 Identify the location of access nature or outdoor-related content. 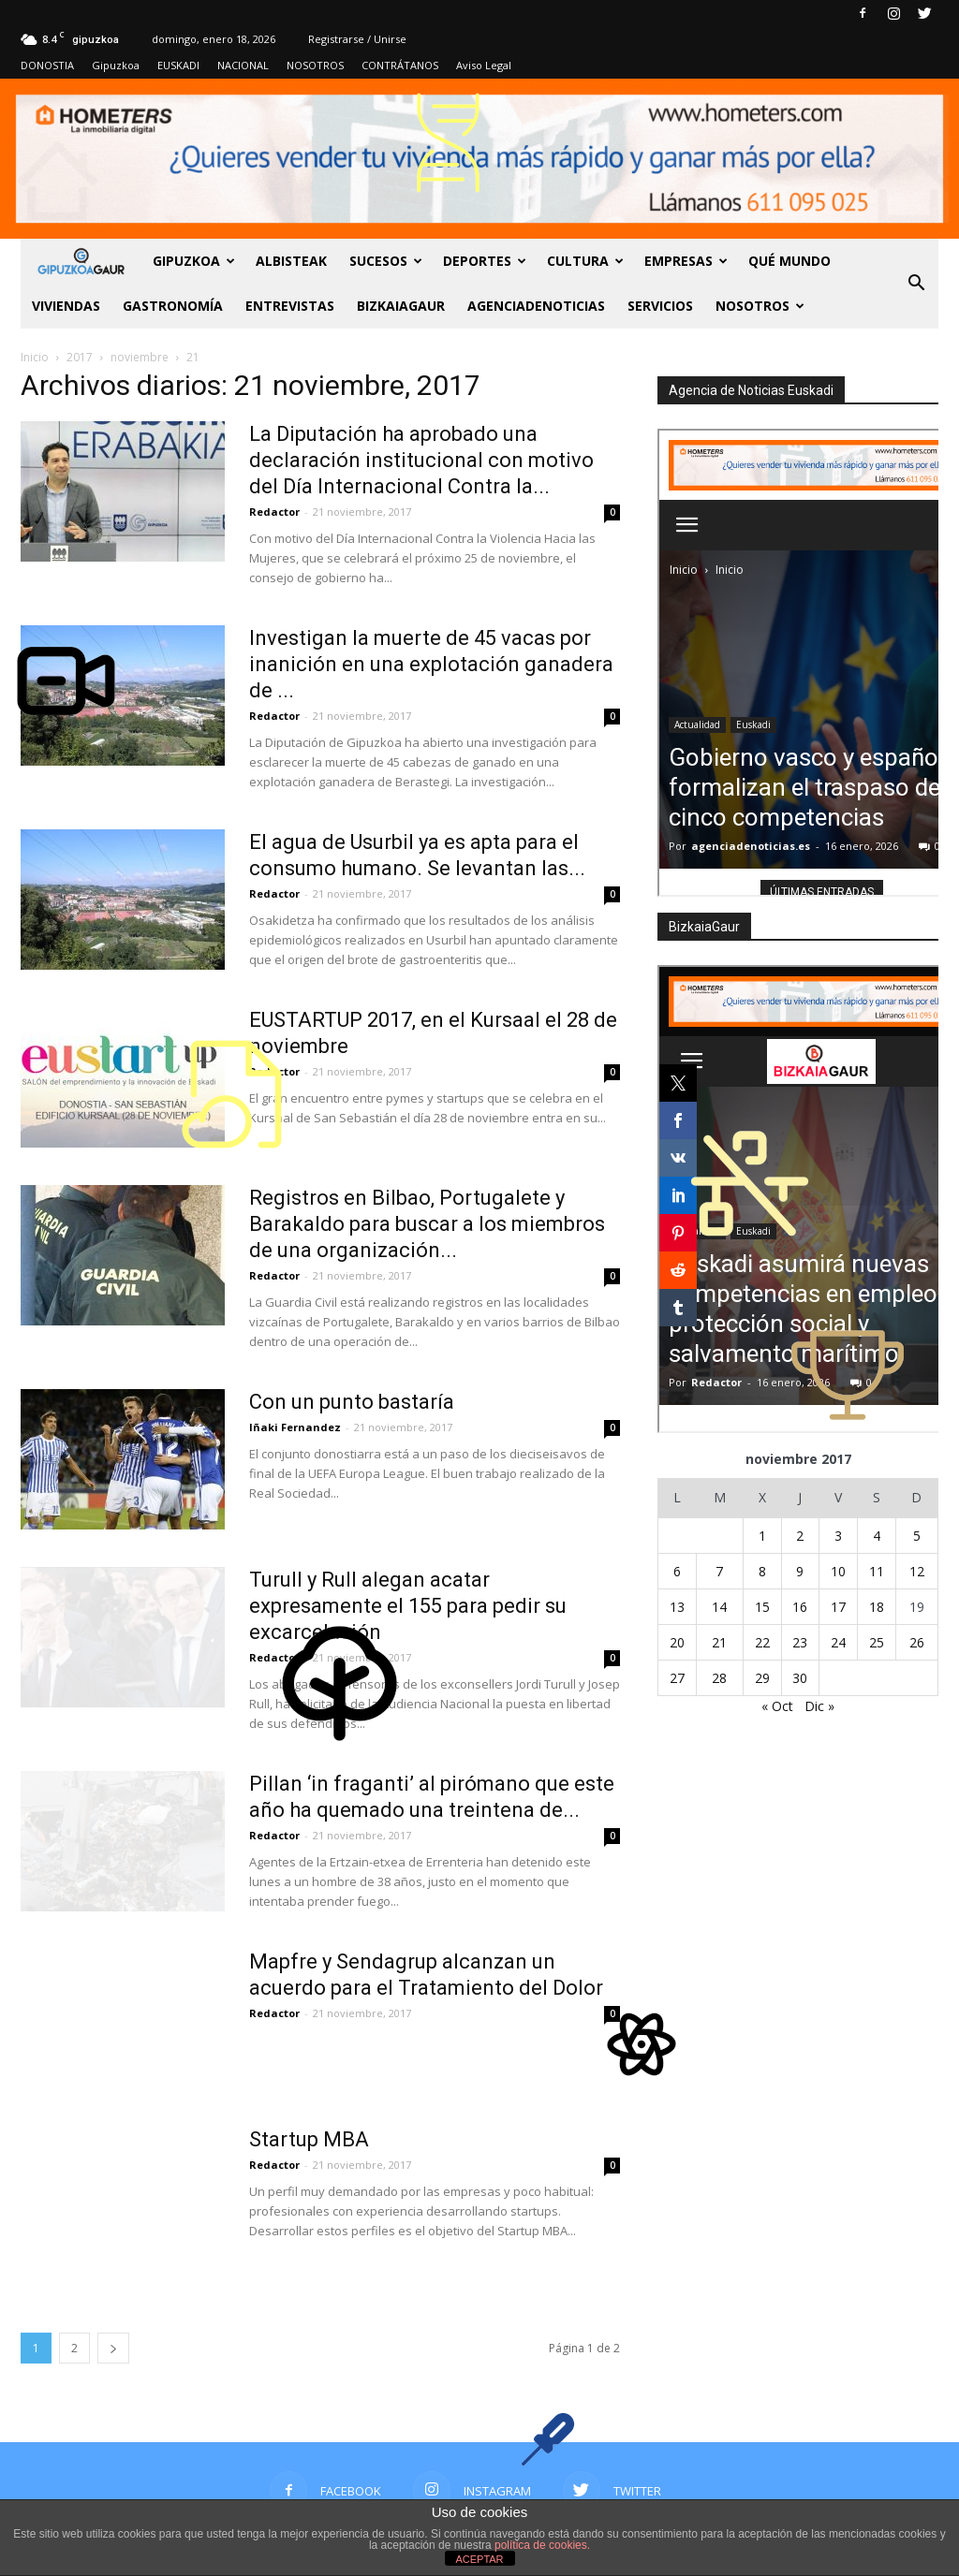
(339, 1683).